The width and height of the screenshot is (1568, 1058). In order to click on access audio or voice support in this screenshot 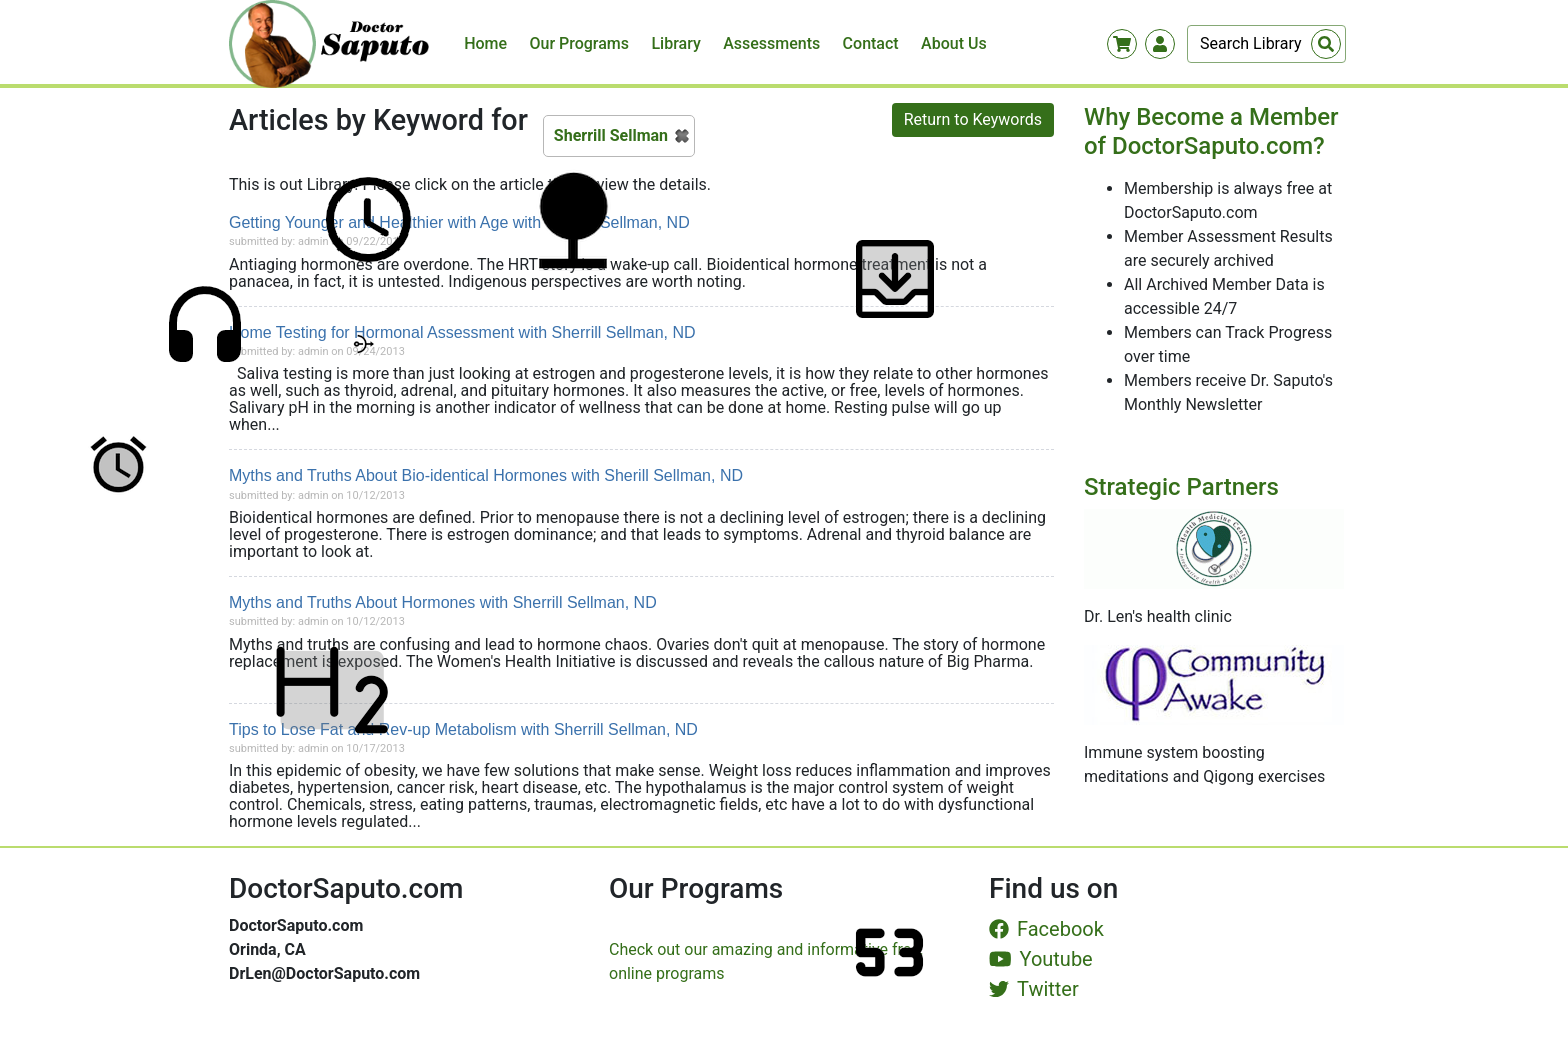, I will do `click(205, 330)`.